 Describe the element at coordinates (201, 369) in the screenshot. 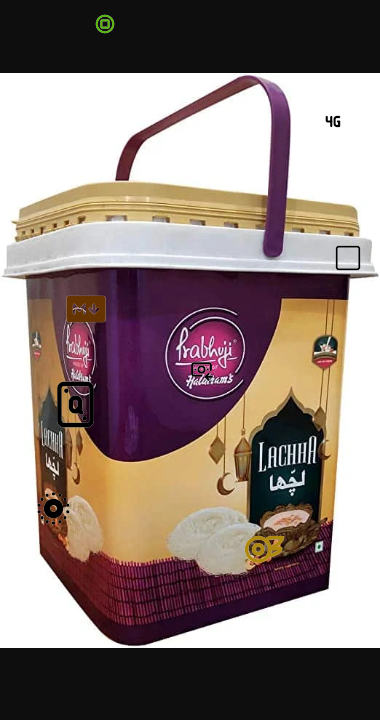

I see `request a refund or money back` at that location.